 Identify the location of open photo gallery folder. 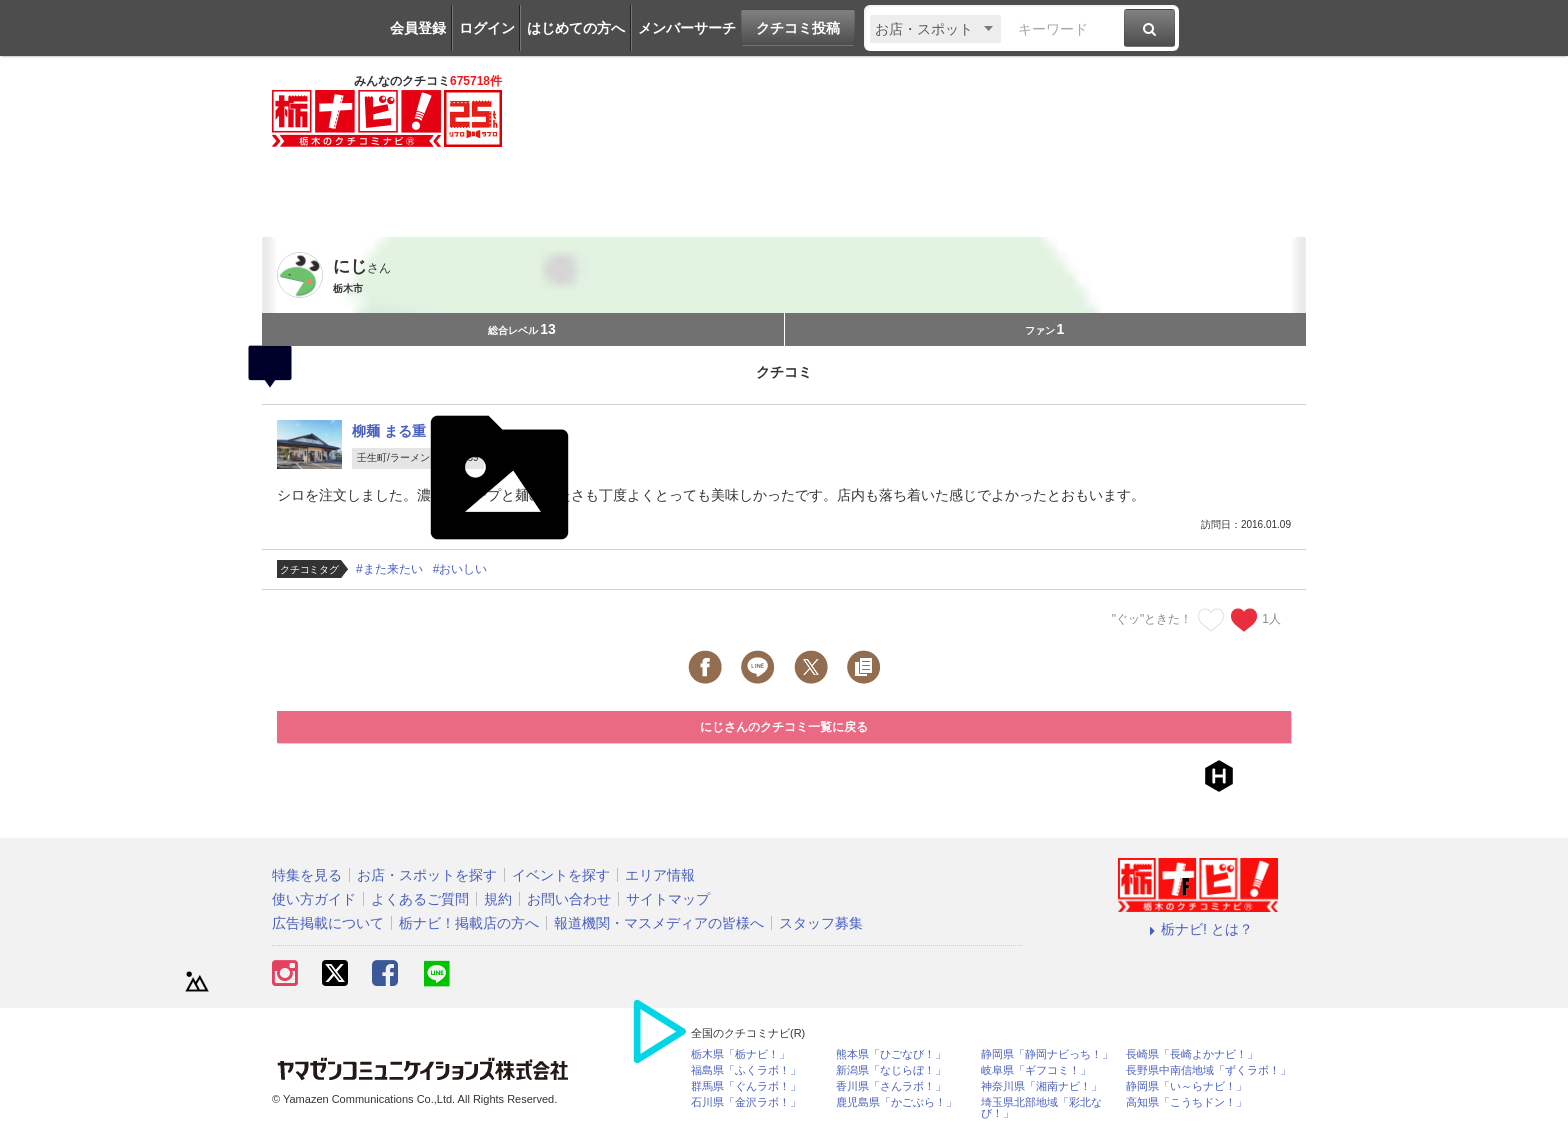
(499, 477).